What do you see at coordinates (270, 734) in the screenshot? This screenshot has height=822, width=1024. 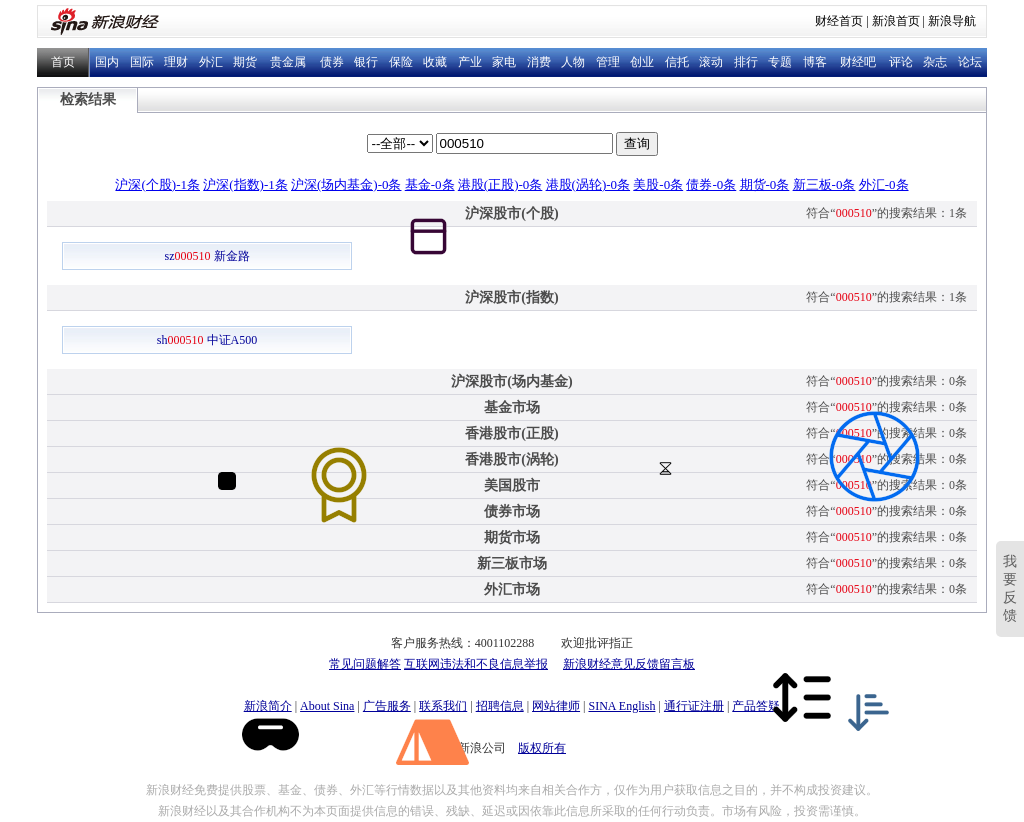 I see `access virtual reality or AR settings` at bounding box center [270, 734].